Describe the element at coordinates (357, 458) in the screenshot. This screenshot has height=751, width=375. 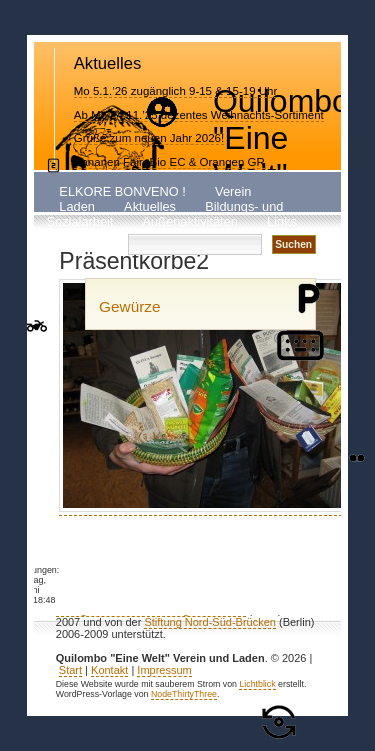
I see `indicates audio or video recording in progress` at that location.